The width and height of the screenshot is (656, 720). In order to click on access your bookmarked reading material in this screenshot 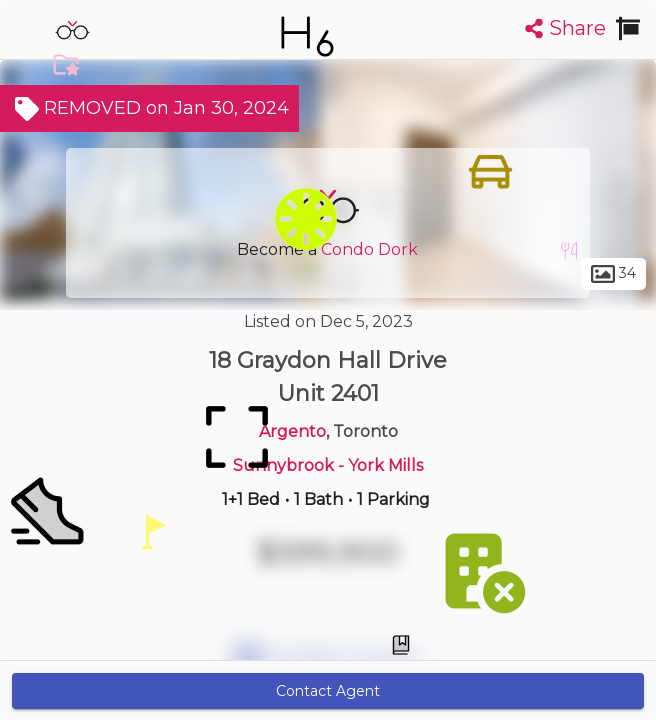, I will do `click(401, 645)`.